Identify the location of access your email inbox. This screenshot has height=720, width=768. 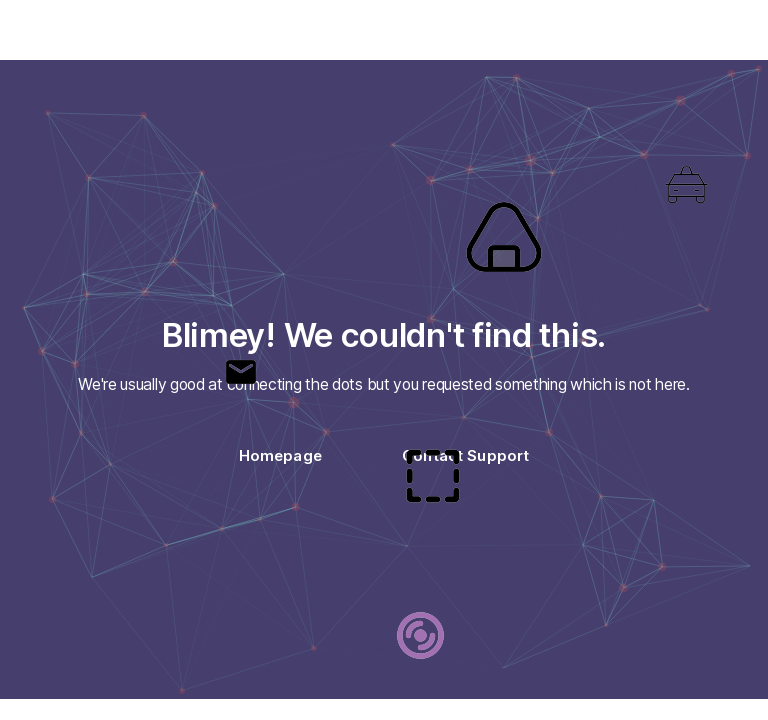
(241, 372).